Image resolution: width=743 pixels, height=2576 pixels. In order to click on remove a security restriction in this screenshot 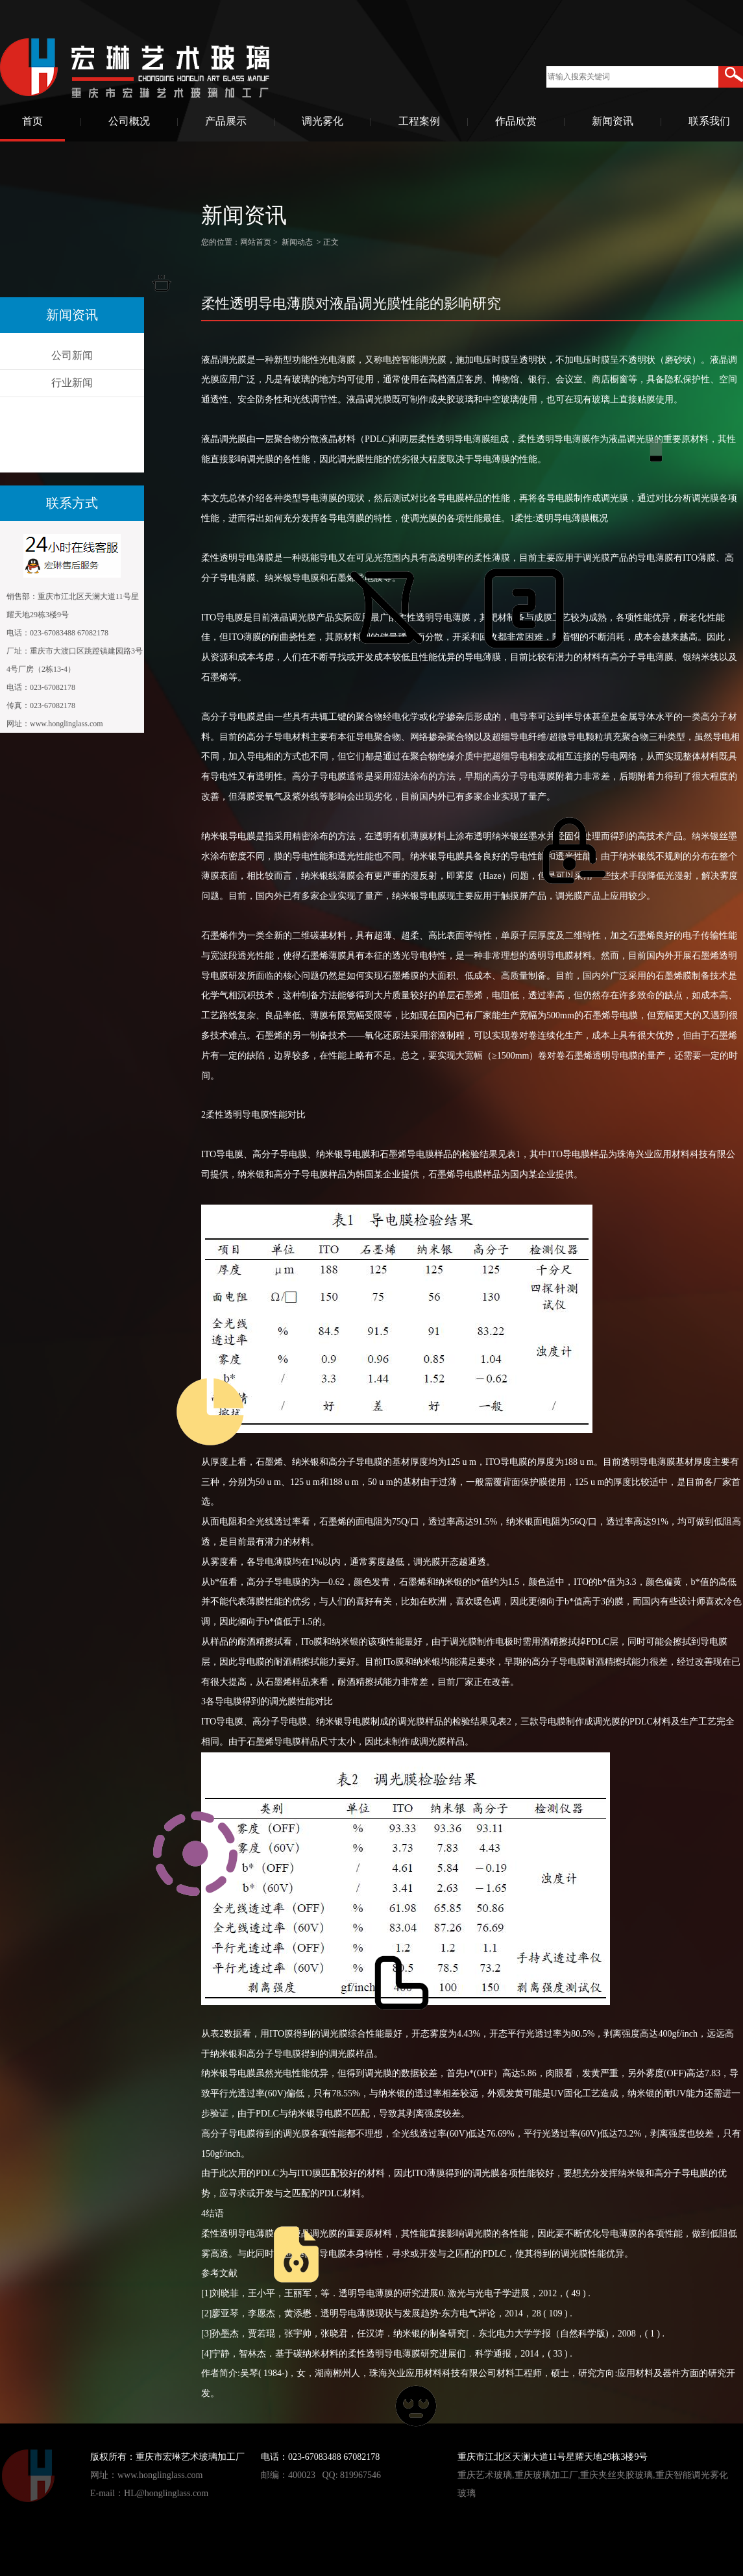, I will do `click(569, 850)`.